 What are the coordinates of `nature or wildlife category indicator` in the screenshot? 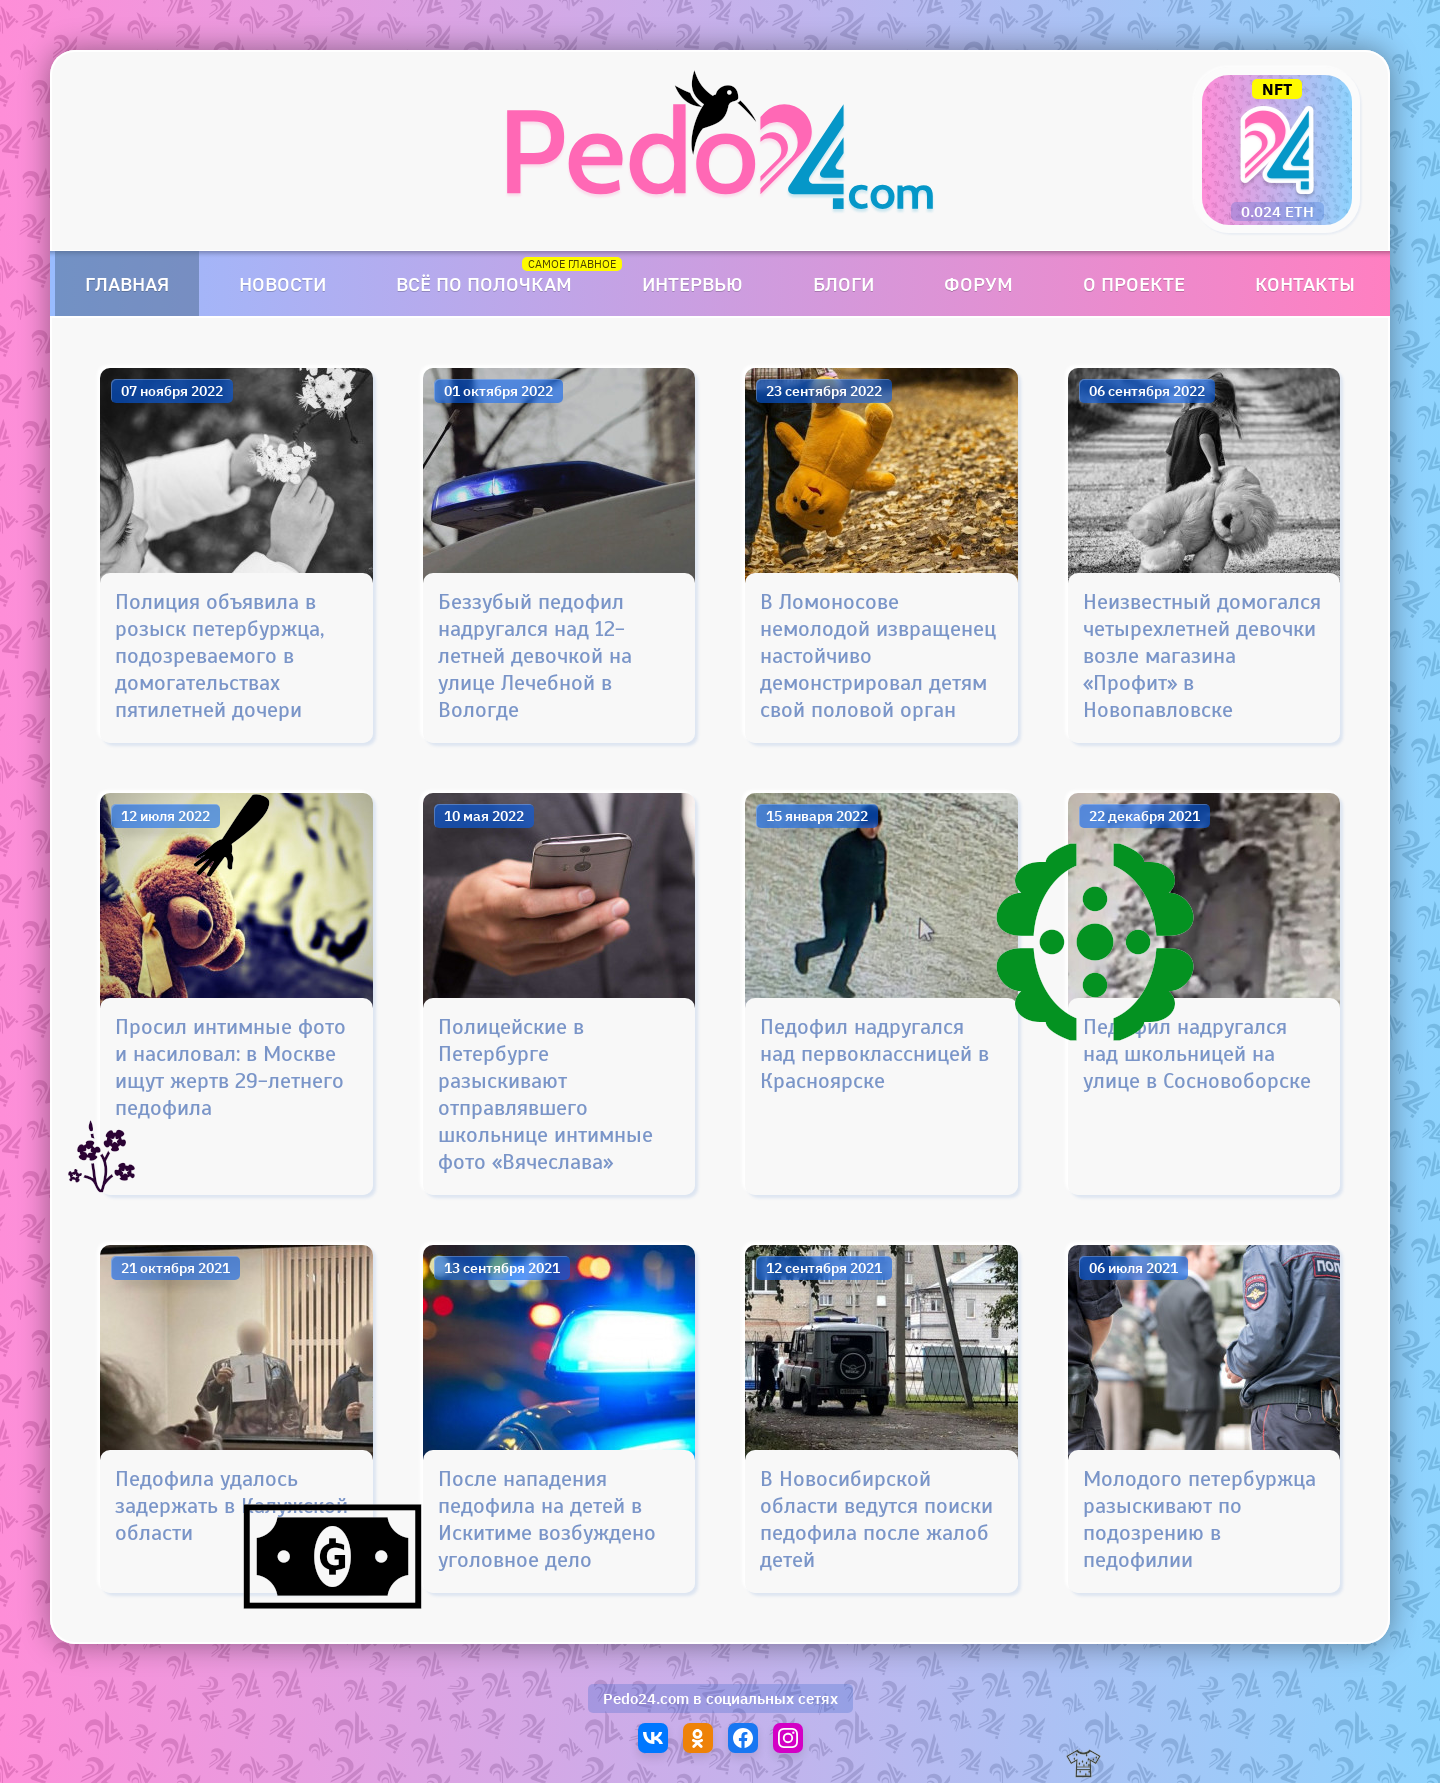 It's located at (715, 112).